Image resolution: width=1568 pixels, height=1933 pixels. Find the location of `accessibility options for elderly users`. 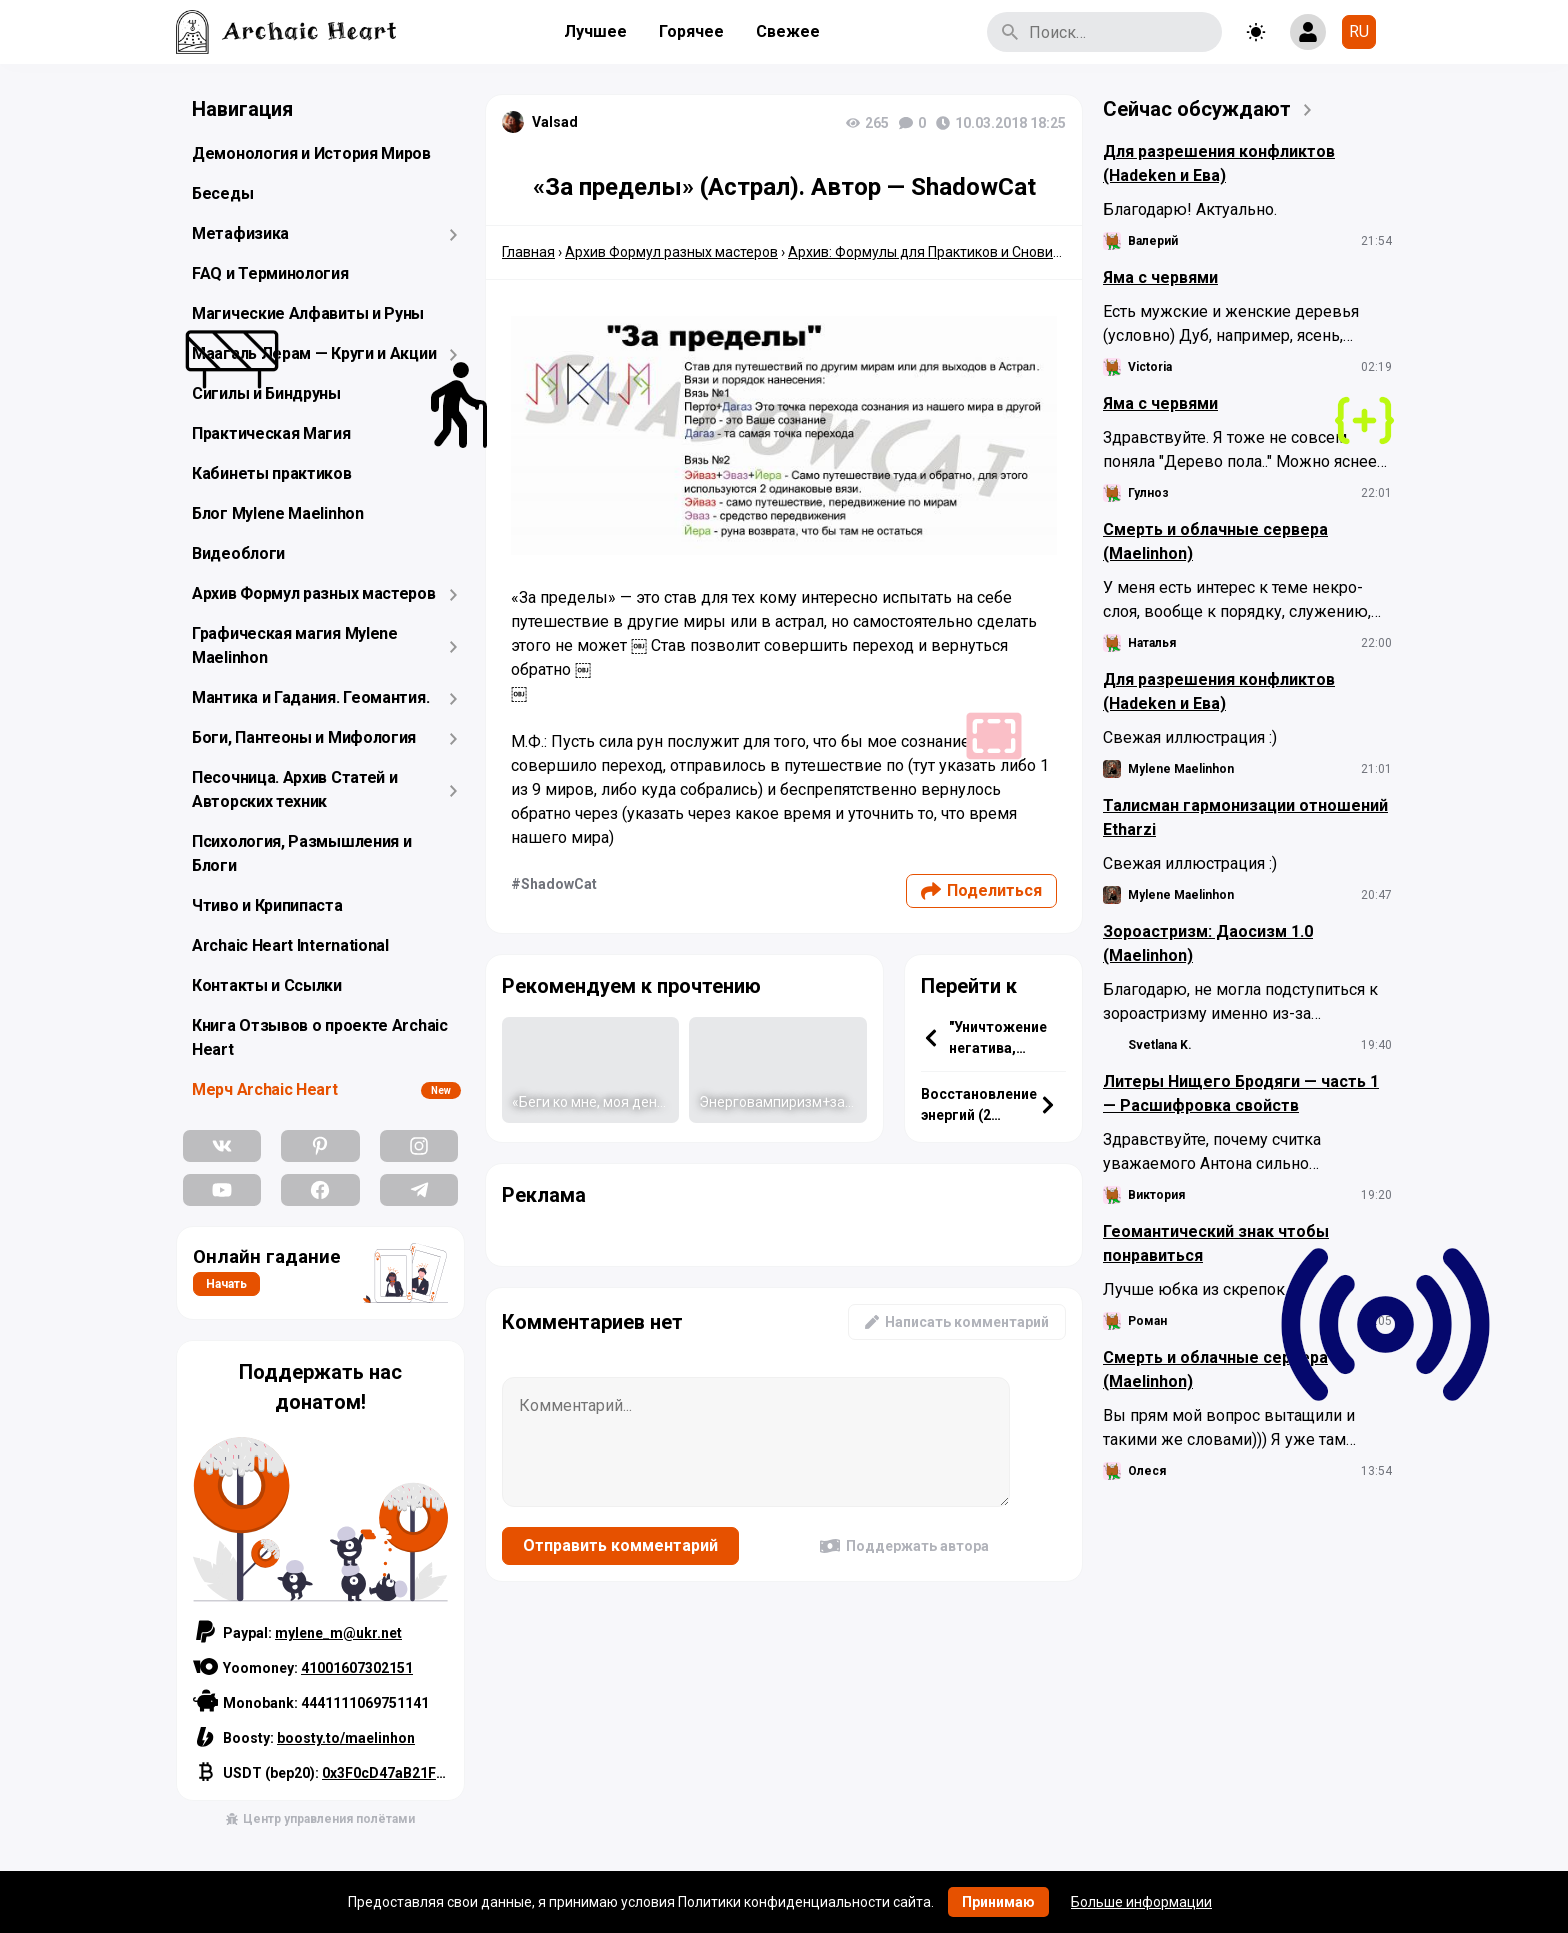

accessibility options for elderly users is located at coordinates (455, 404).